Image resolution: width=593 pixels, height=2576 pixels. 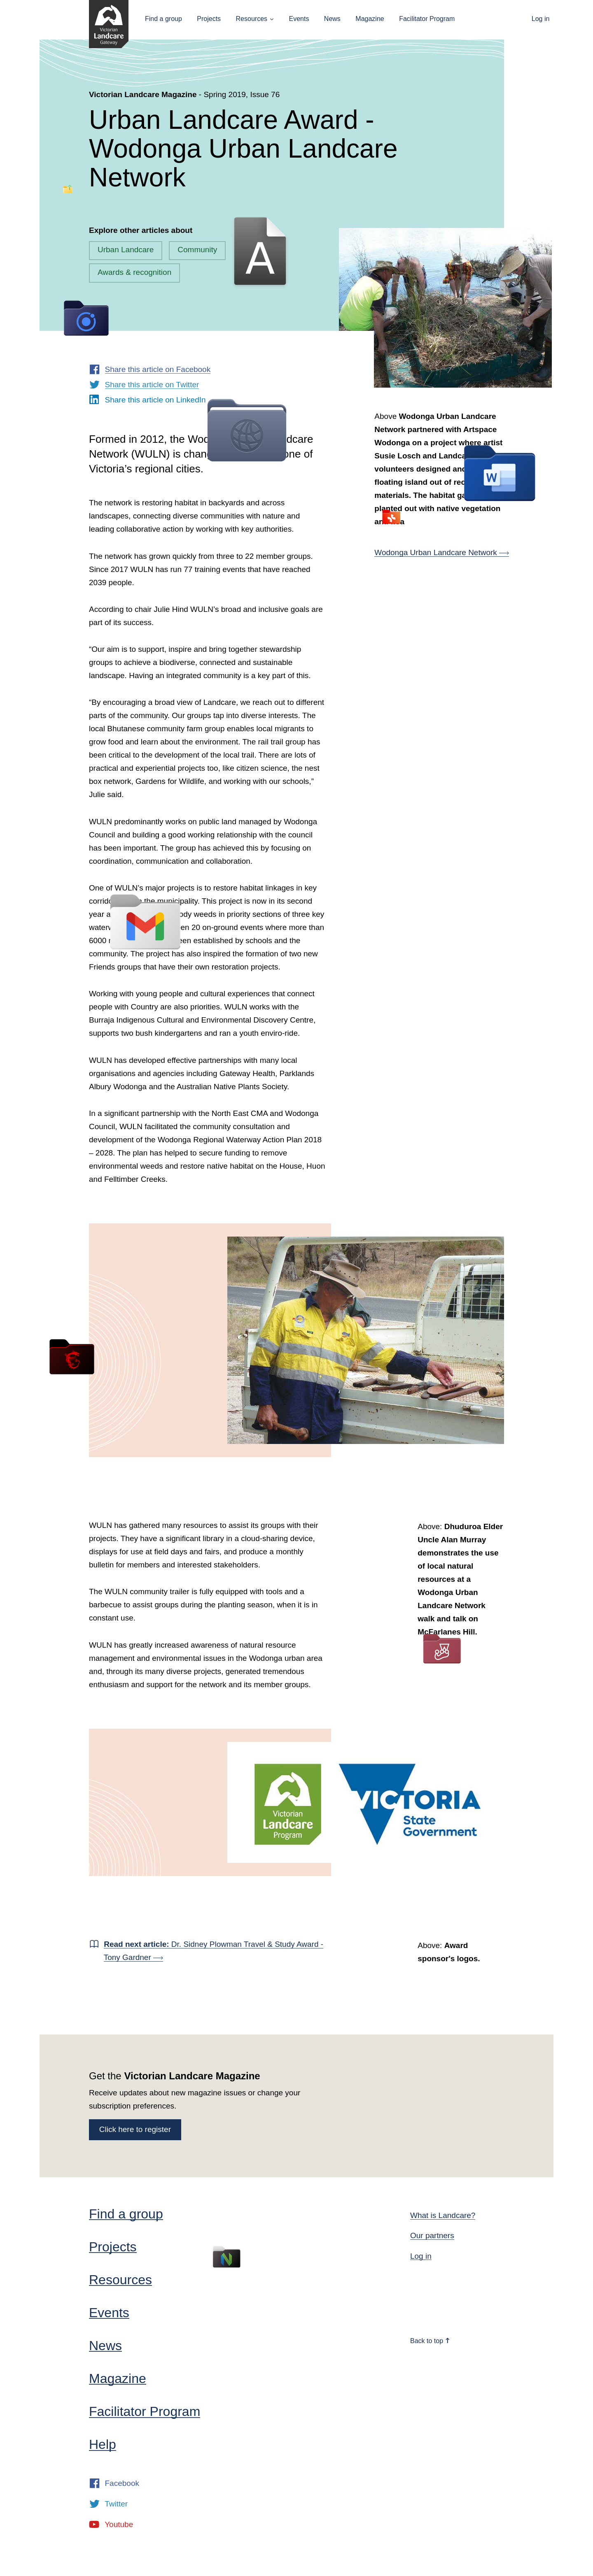 What do you see at coordinates (72, 1358) in the screenshot?
I see `open msi-branded files folder` at bounding box center [72, 1358].